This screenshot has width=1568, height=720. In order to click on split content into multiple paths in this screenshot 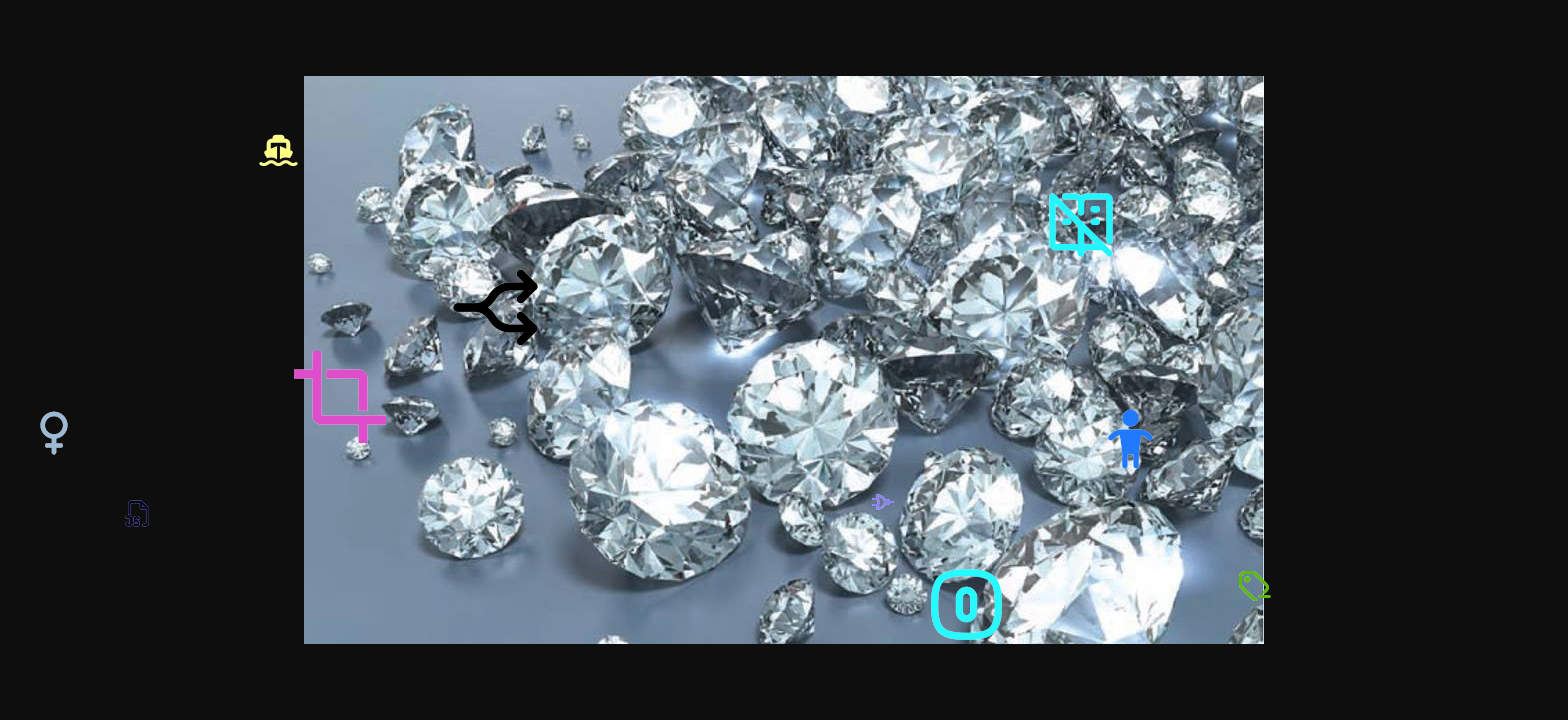, I will do `click(495, 307)`.